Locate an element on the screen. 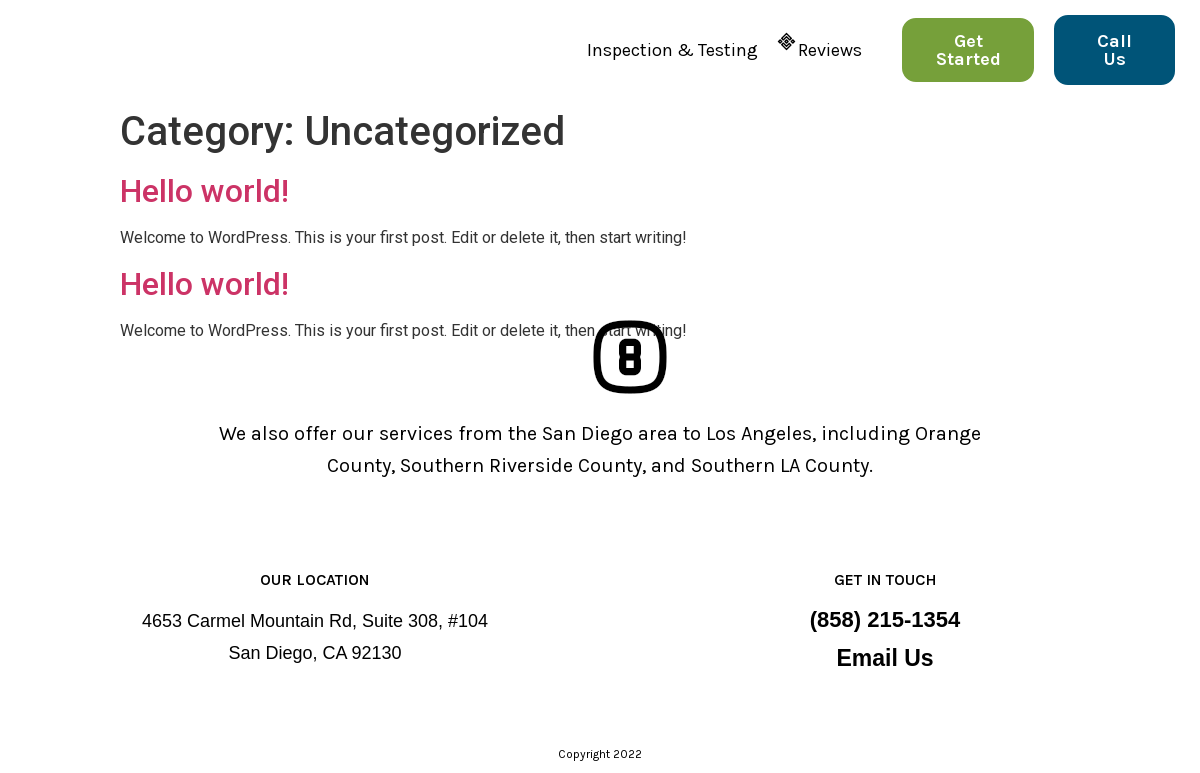  access binance cryptocurrency exchange is located at coordinates (786, 41).